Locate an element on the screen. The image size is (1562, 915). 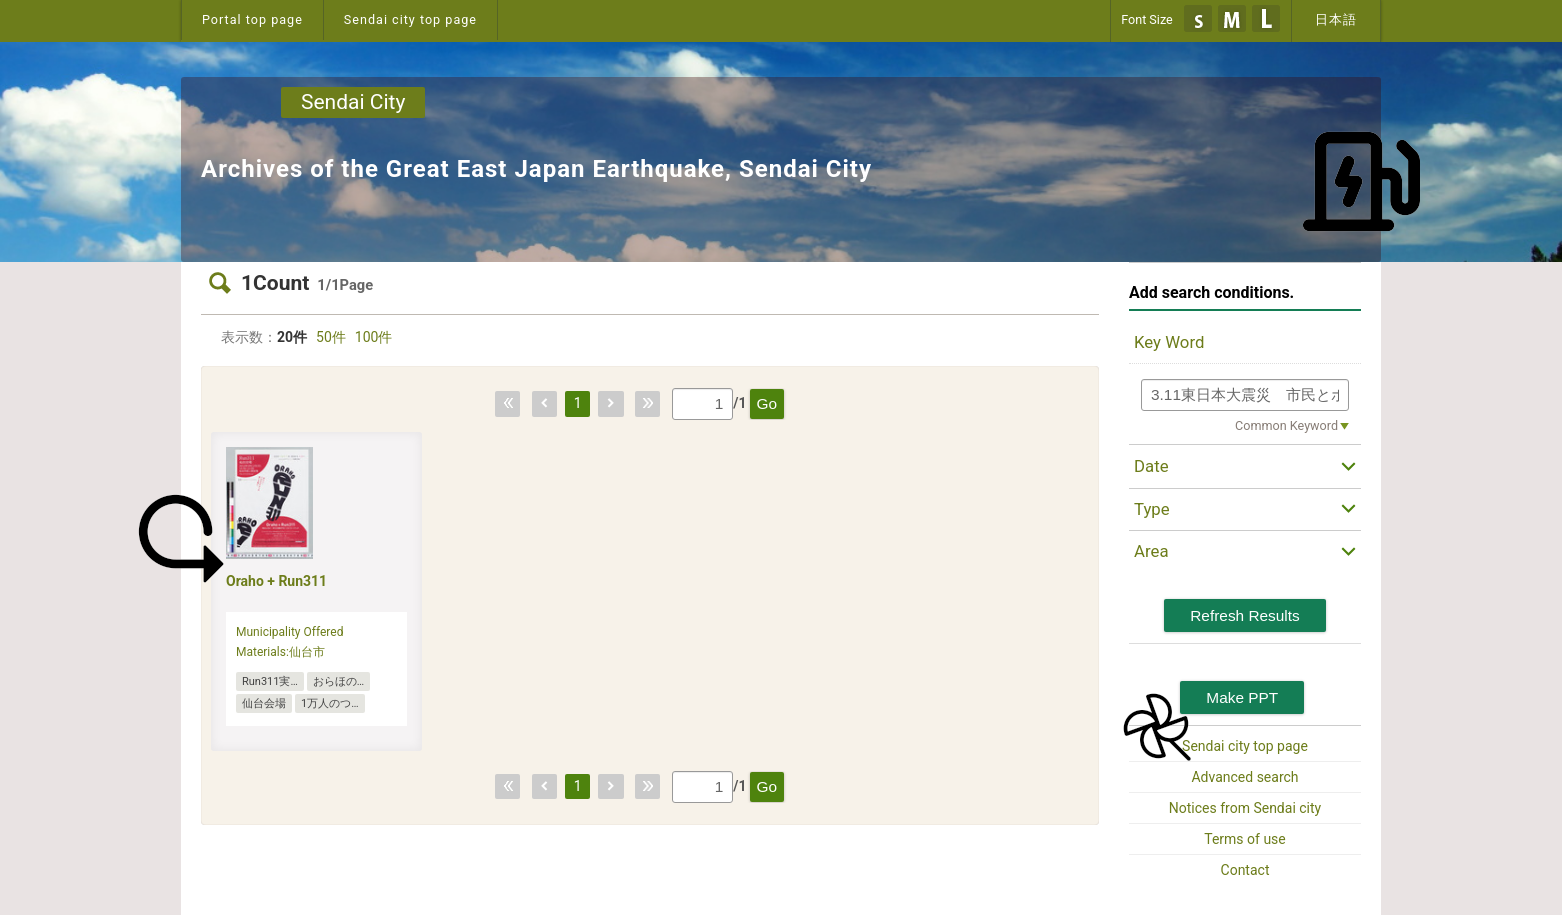
repeat or iterate through items is located at coordinates (180, 536).